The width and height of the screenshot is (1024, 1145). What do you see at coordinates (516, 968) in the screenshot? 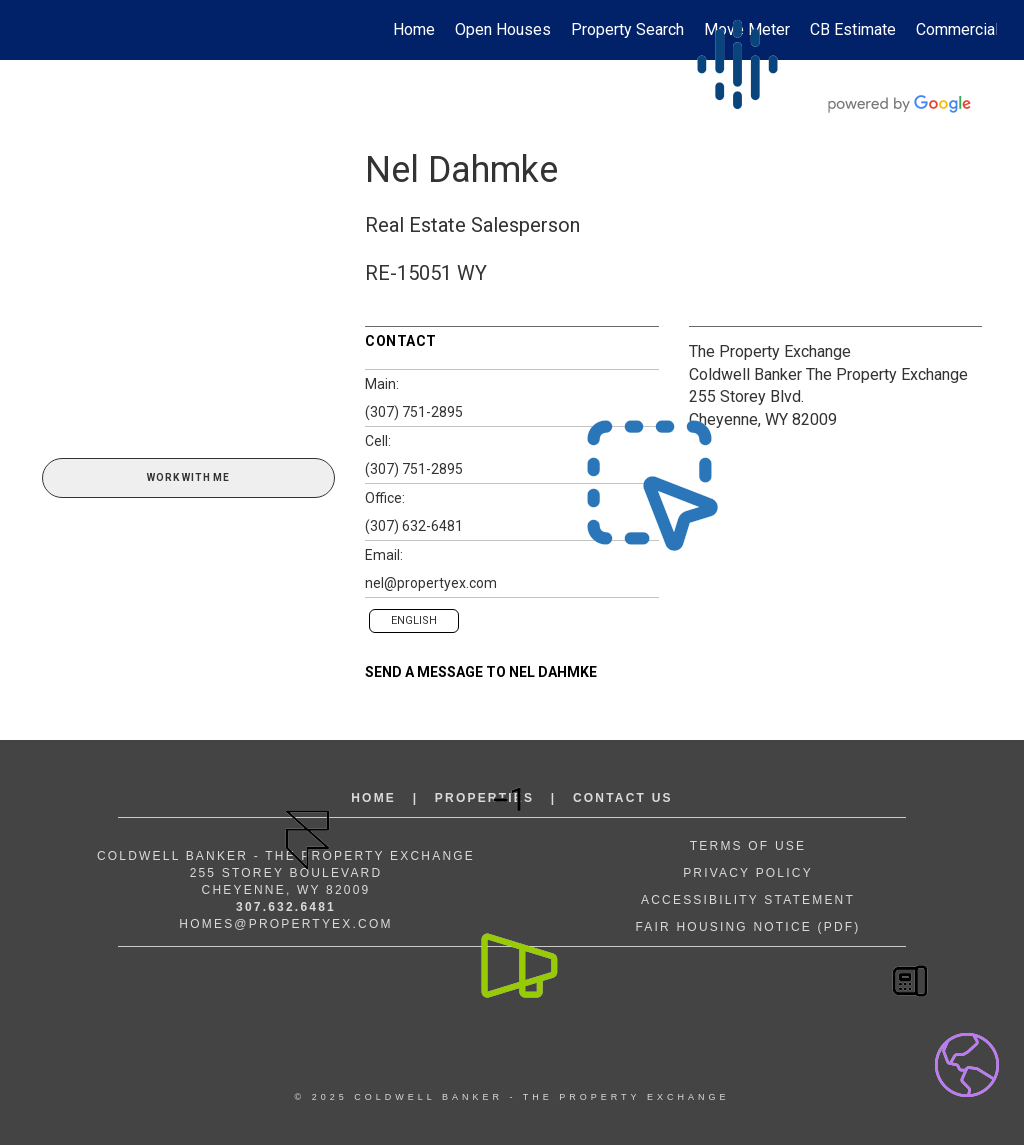
I see `make an announcement or broadcast` at bounding box center [516, 968].